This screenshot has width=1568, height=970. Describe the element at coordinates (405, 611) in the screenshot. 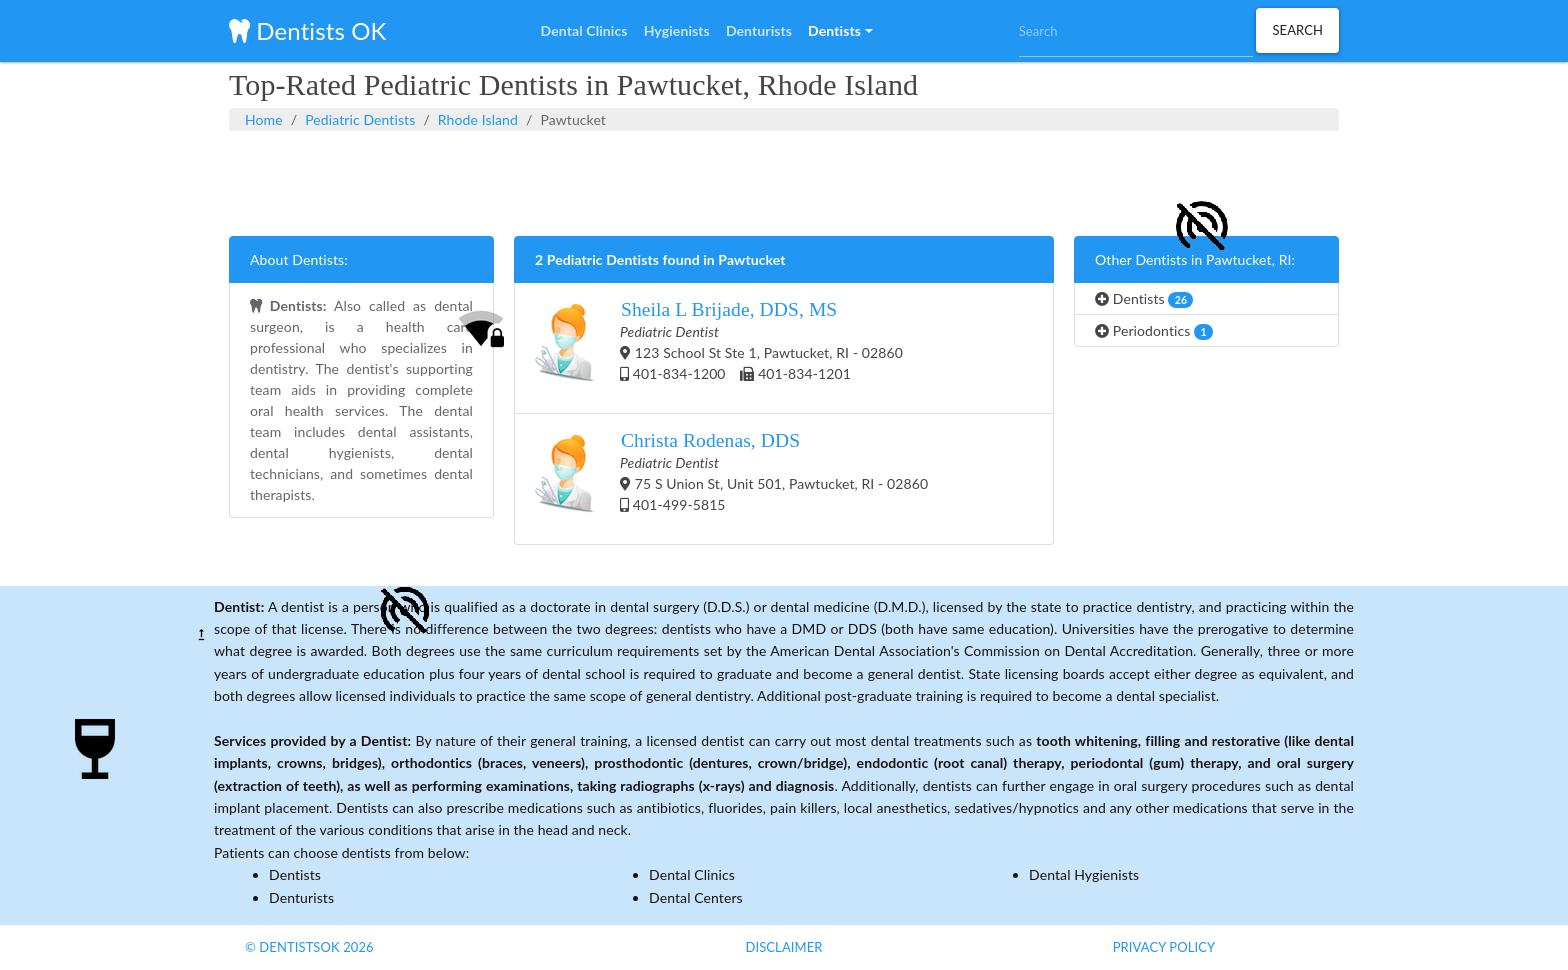

I see `indicates mobile hotspot is disabled` at that location.